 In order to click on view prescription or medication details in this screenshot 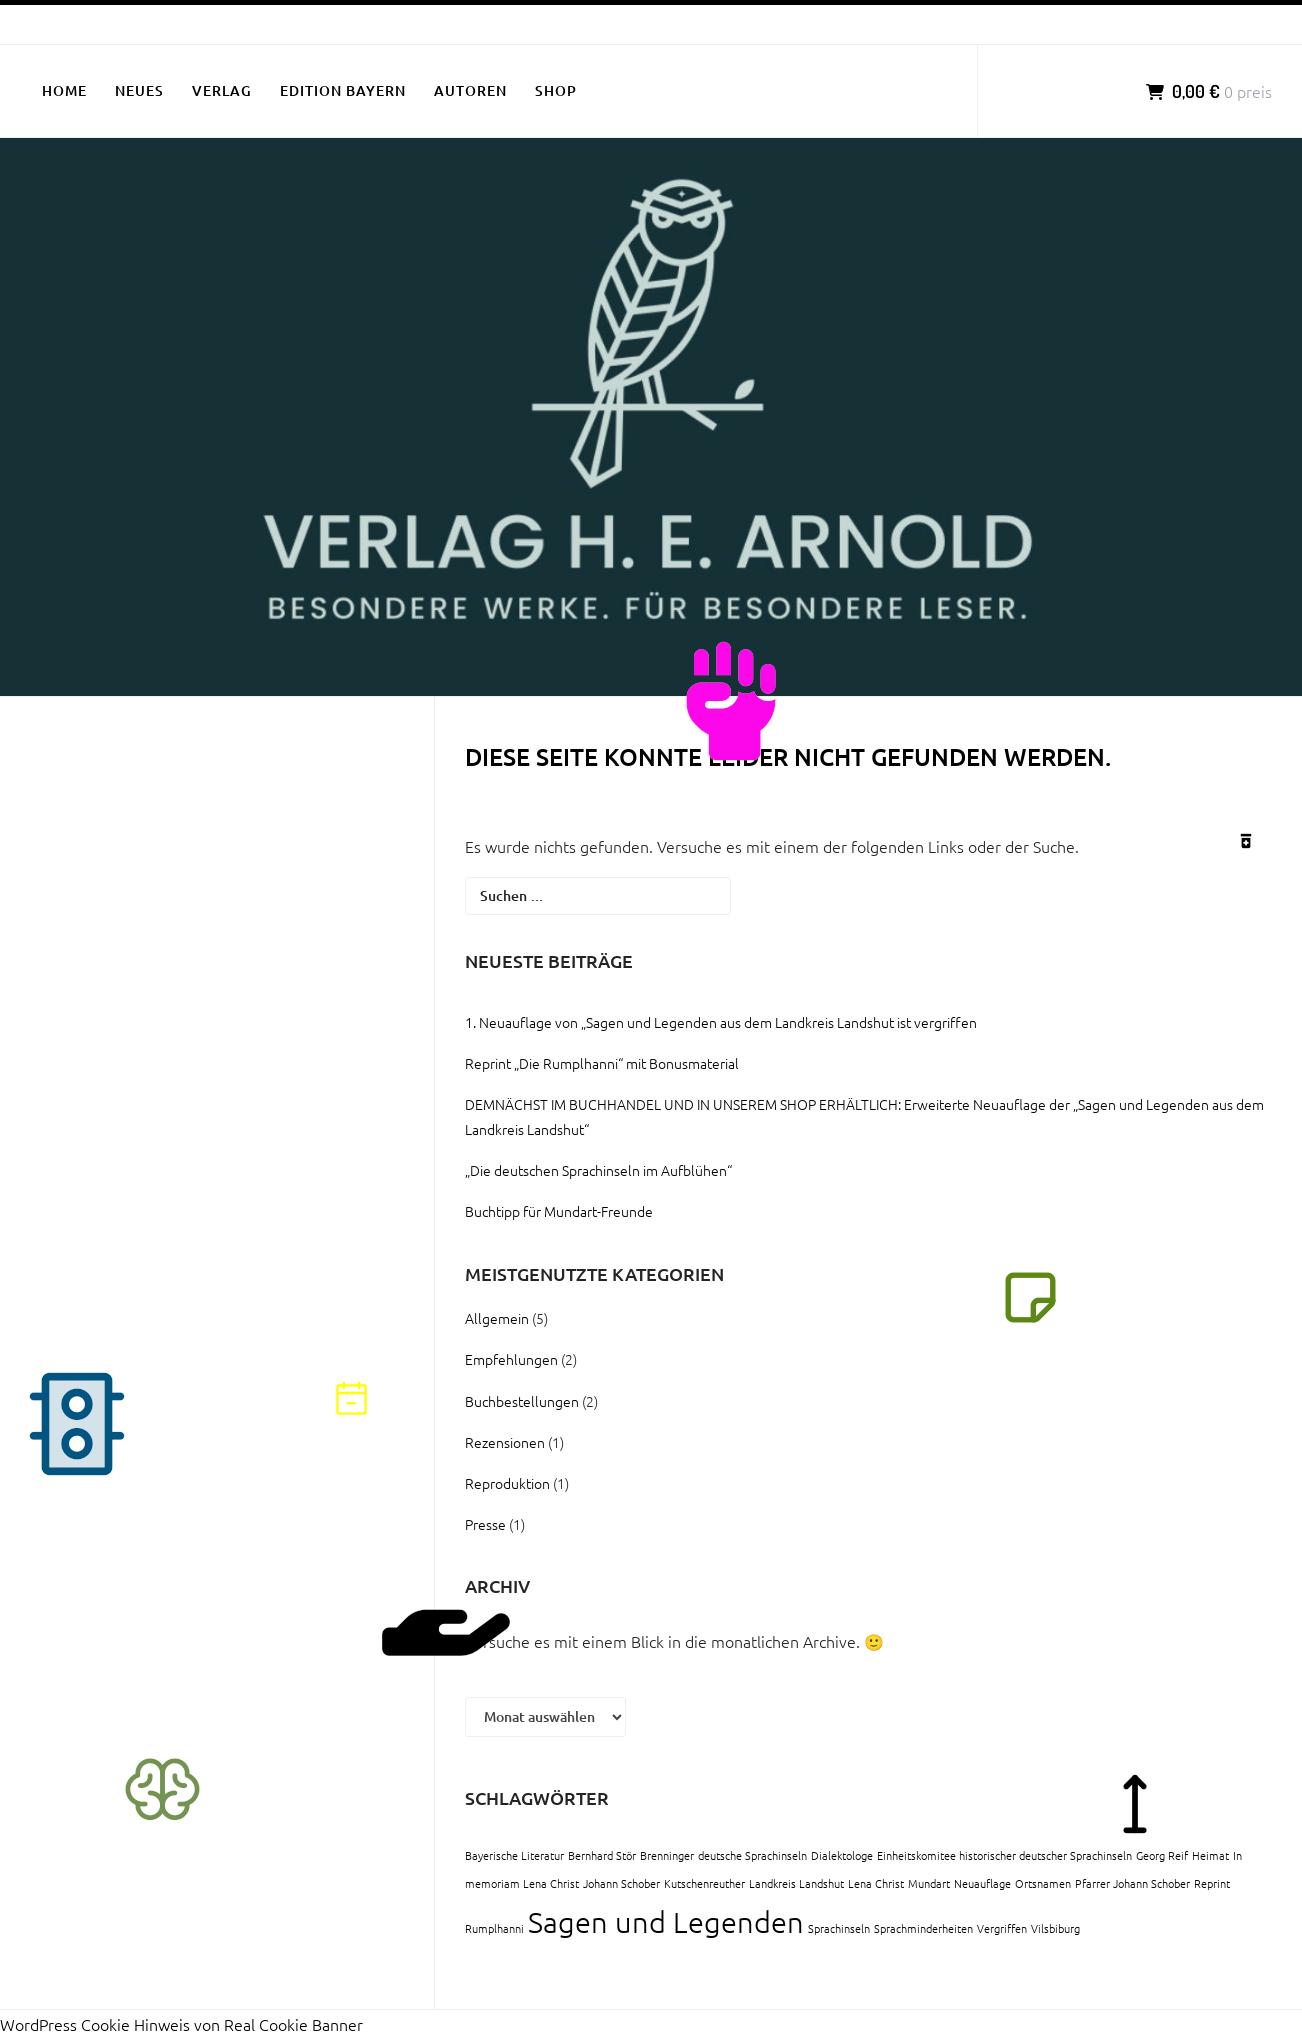, I will do `click(1246, 841)`.